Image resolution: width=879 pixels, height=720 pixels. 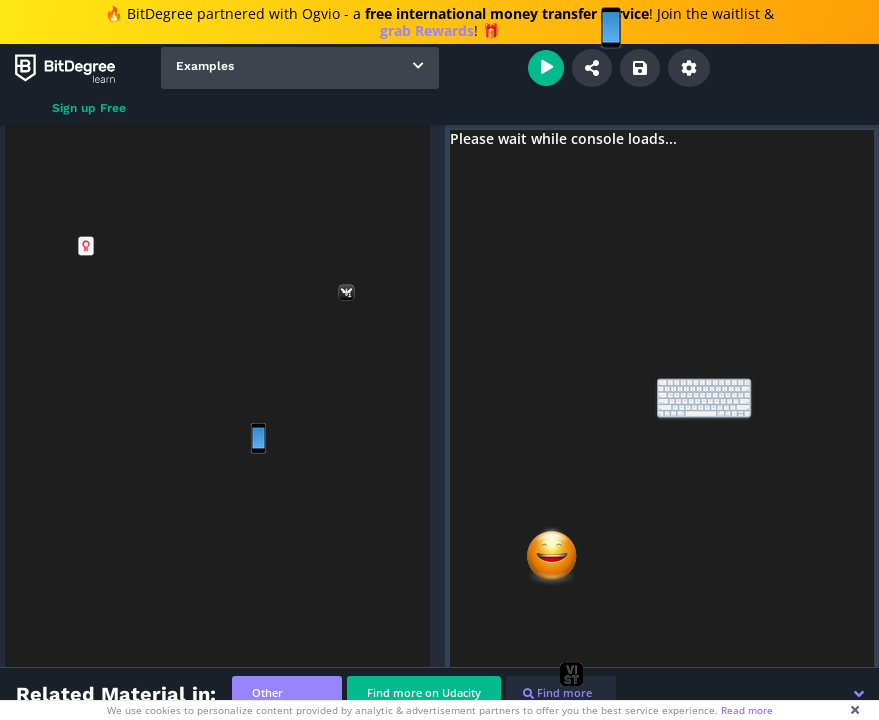 What do you see at coordinates (346, 292) in the screenshot?
I see `open kandji device management agent` at bounding box center [346, 292].